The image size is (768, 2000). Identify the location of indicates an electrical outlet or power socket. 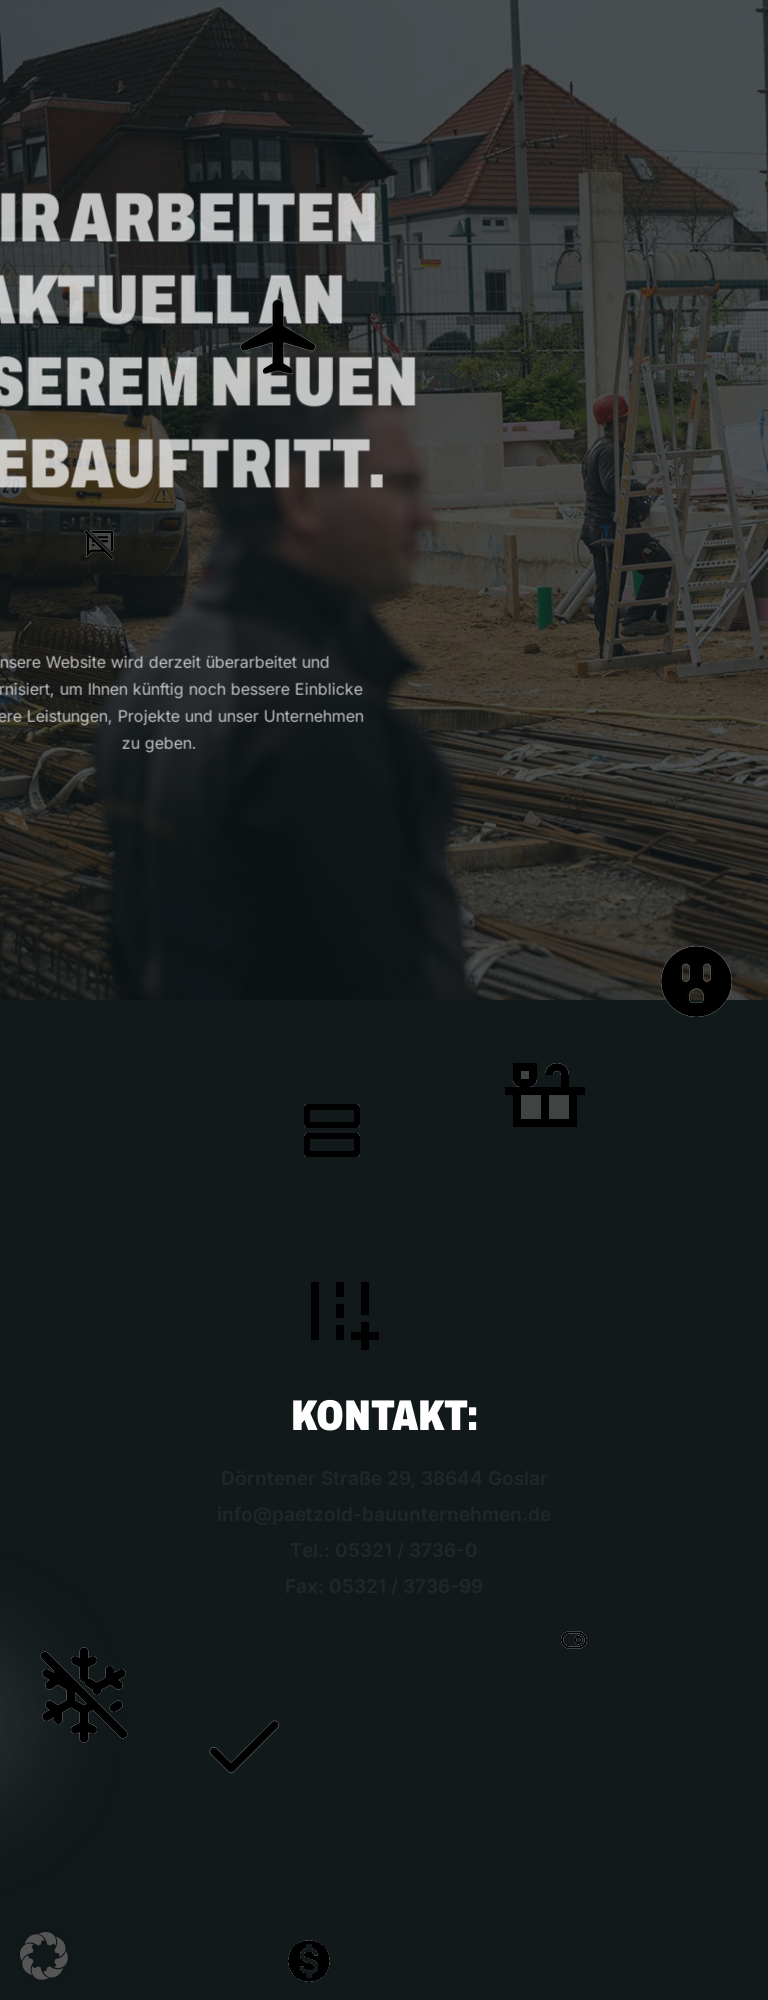
(696, 981).